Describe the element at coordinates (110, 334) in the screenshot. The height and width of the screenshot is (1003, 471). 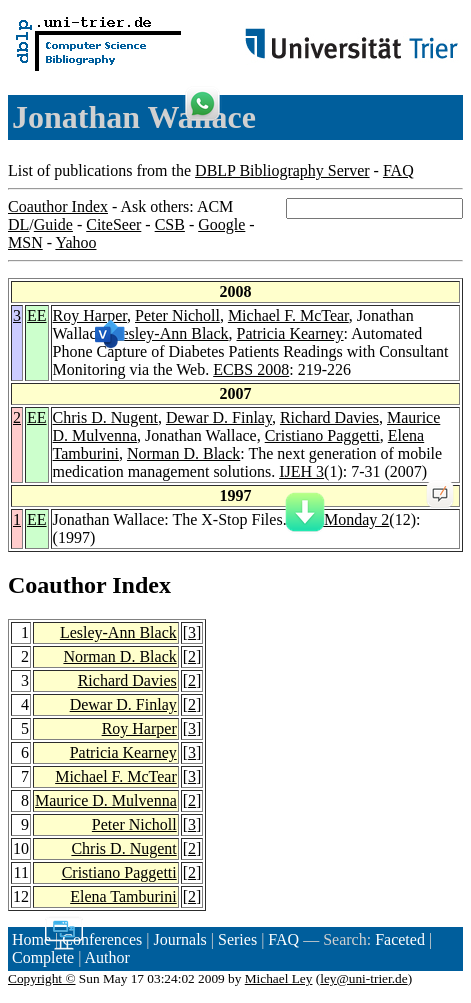
I see `open Microsoft Visio application` at that location.